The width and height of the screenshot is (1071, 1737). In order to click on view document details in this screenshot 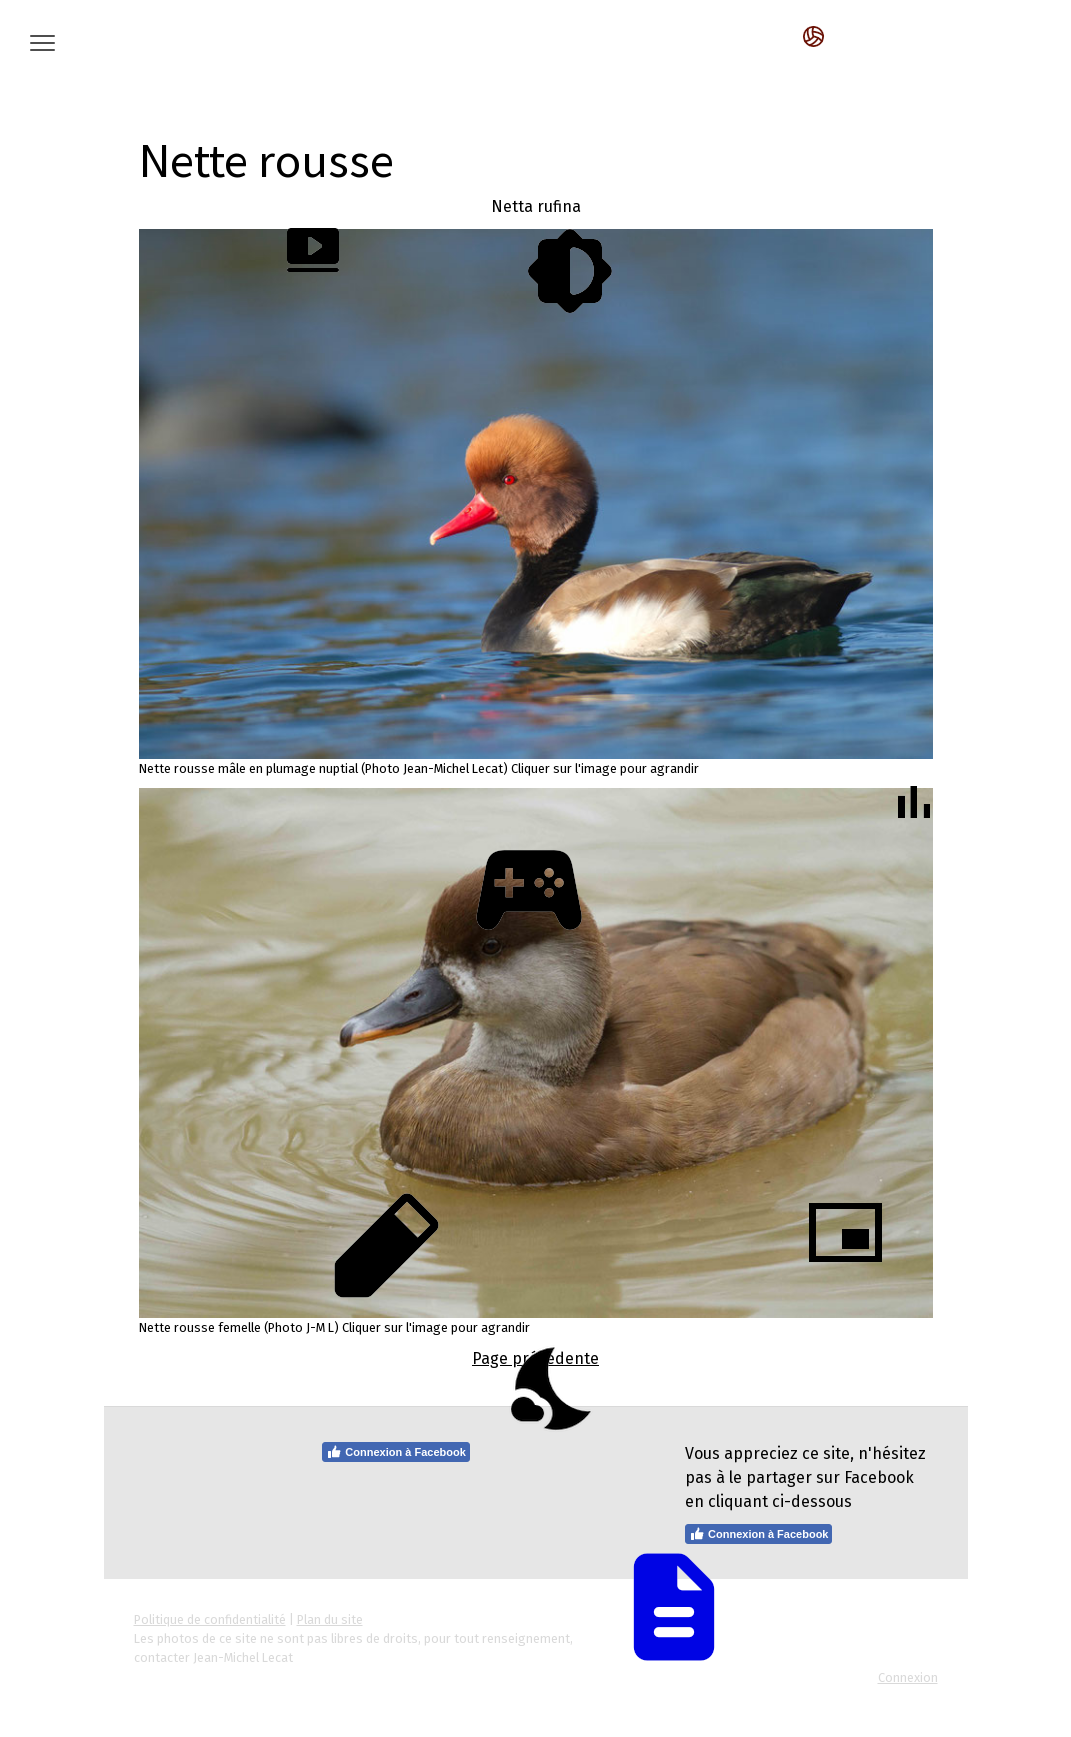, I will do `click(674, 1607)`.